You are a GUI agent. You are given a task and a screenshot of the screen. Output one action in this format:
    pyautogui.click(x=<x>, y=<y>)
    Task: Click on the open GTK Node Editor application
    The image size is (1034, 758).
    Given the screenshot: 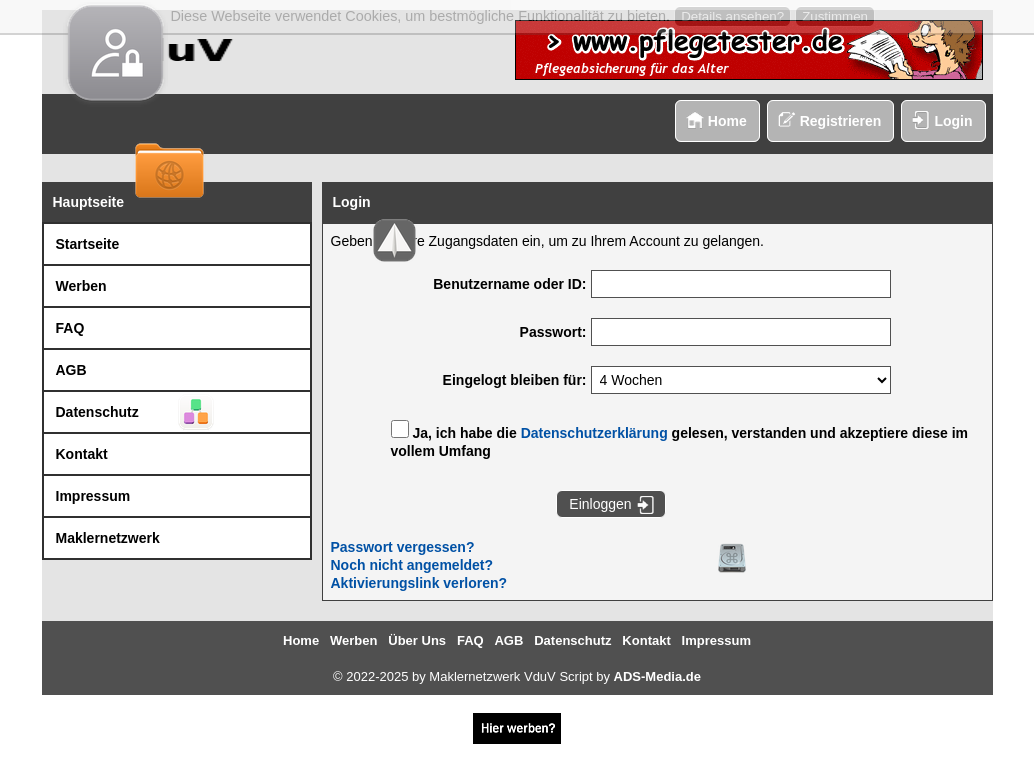 What is the action you would take?
    pyautogui.click(x=196, y=412)
    